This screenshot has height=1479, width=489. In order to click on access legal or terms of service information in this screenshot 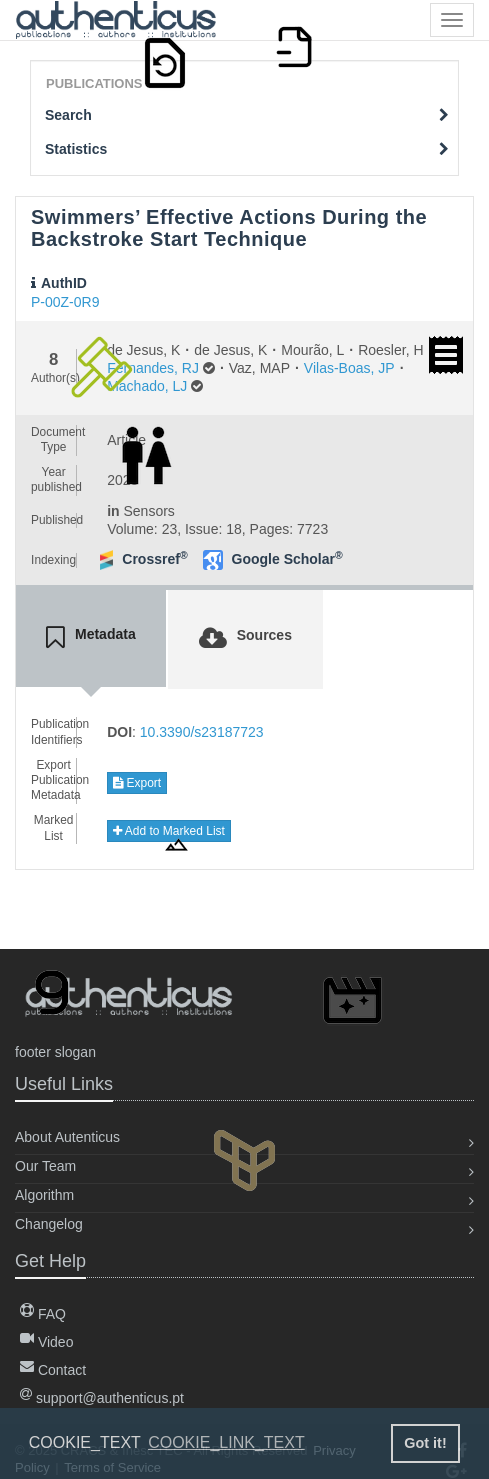, I will do `click(99, 369)`.